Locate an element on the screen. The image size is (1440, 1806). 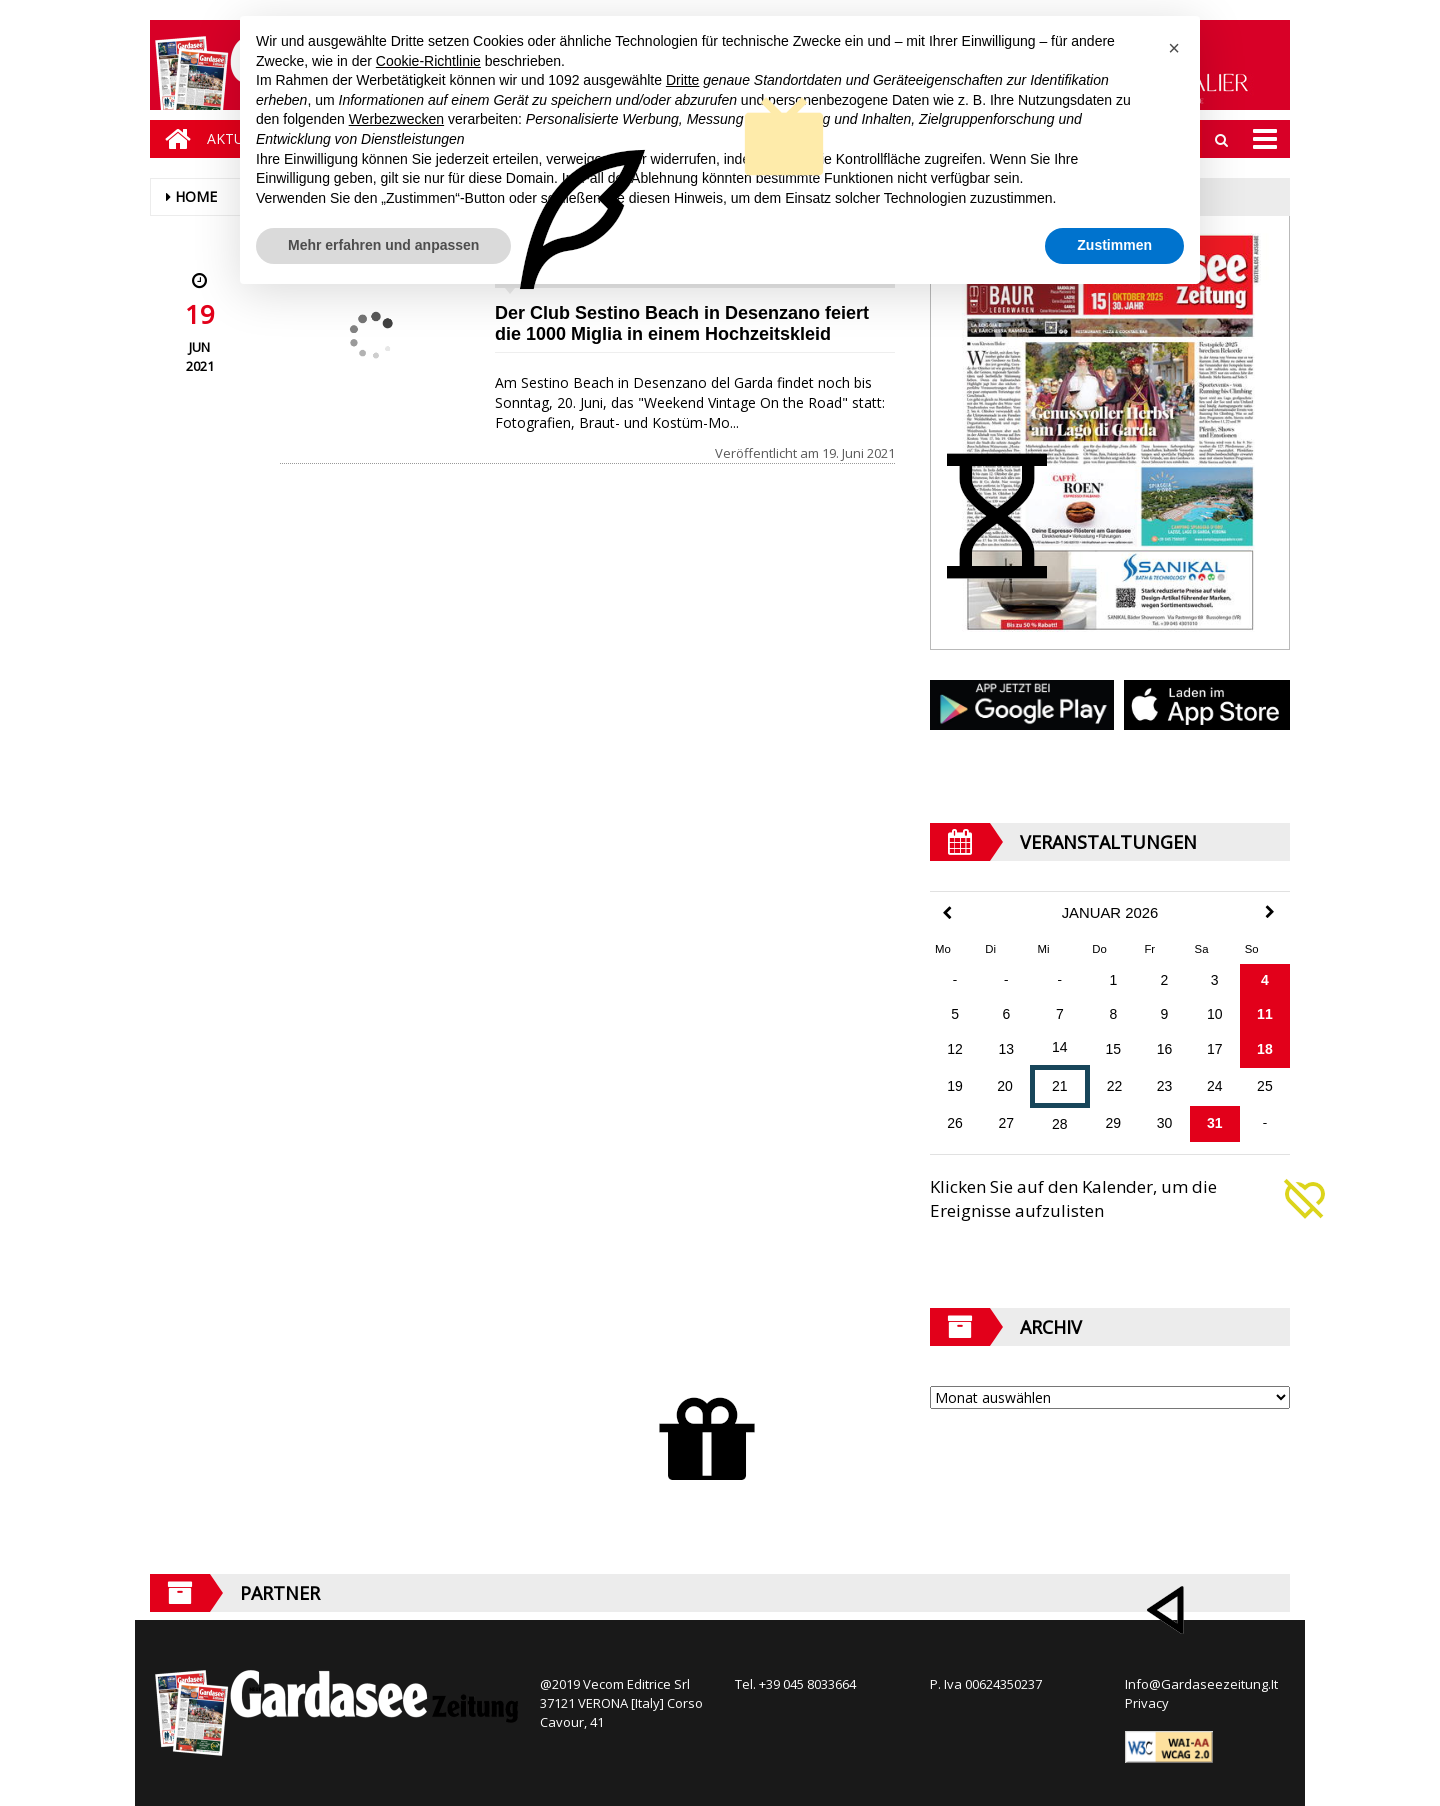
play media in reverse is located at coordinates (1171, 1610).